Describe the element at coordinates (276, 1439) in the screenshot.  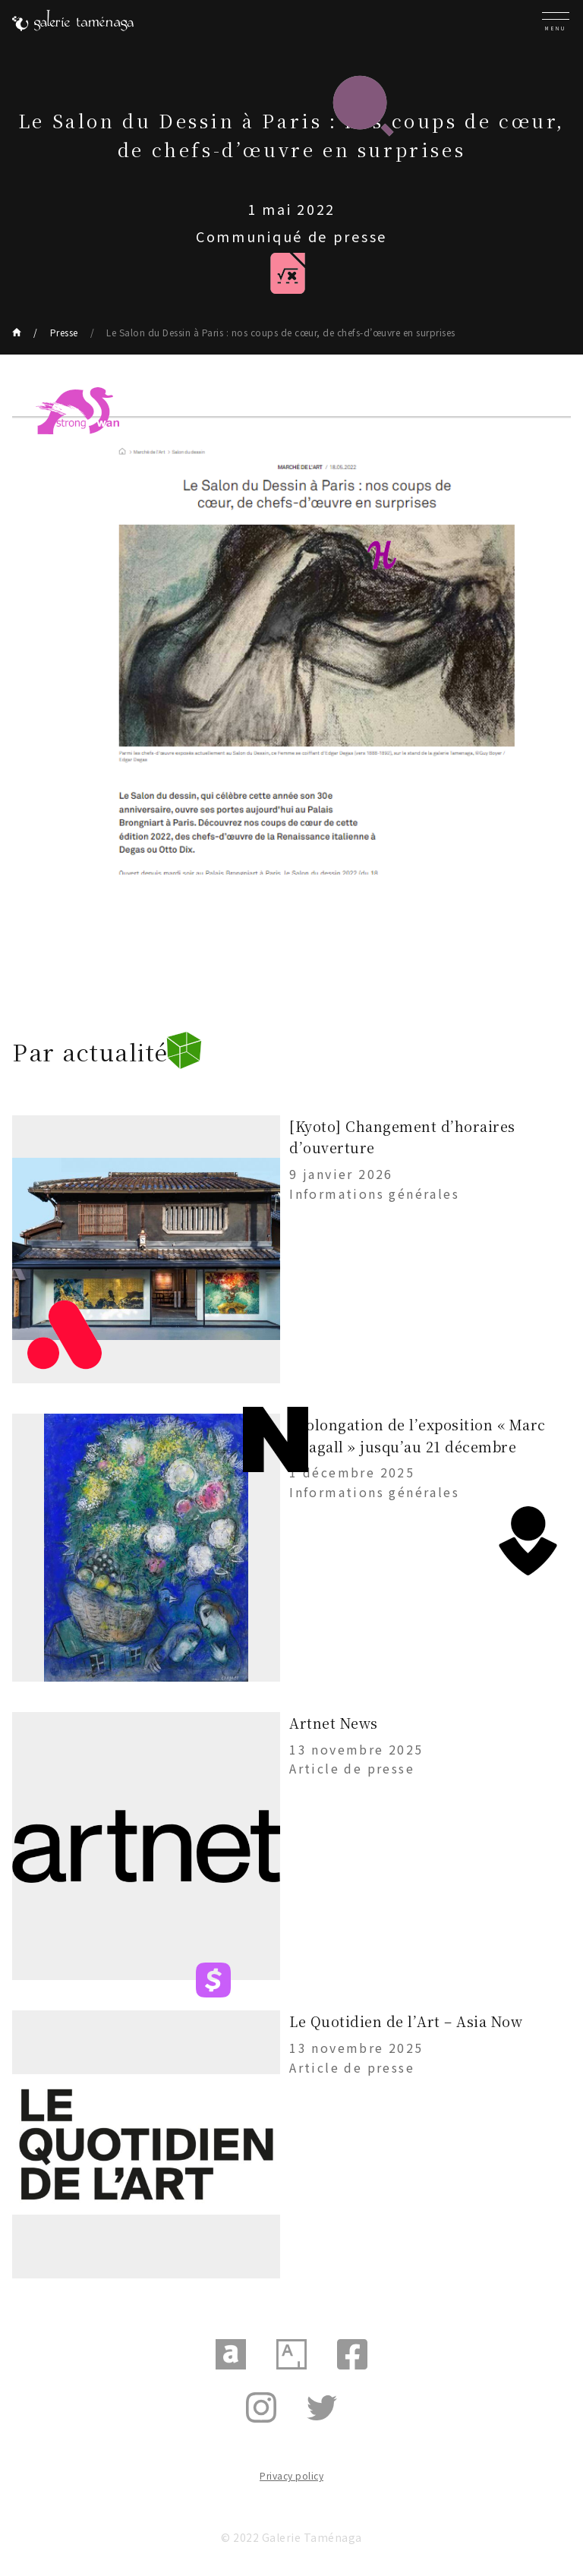
I see `open Naver app` at that location.